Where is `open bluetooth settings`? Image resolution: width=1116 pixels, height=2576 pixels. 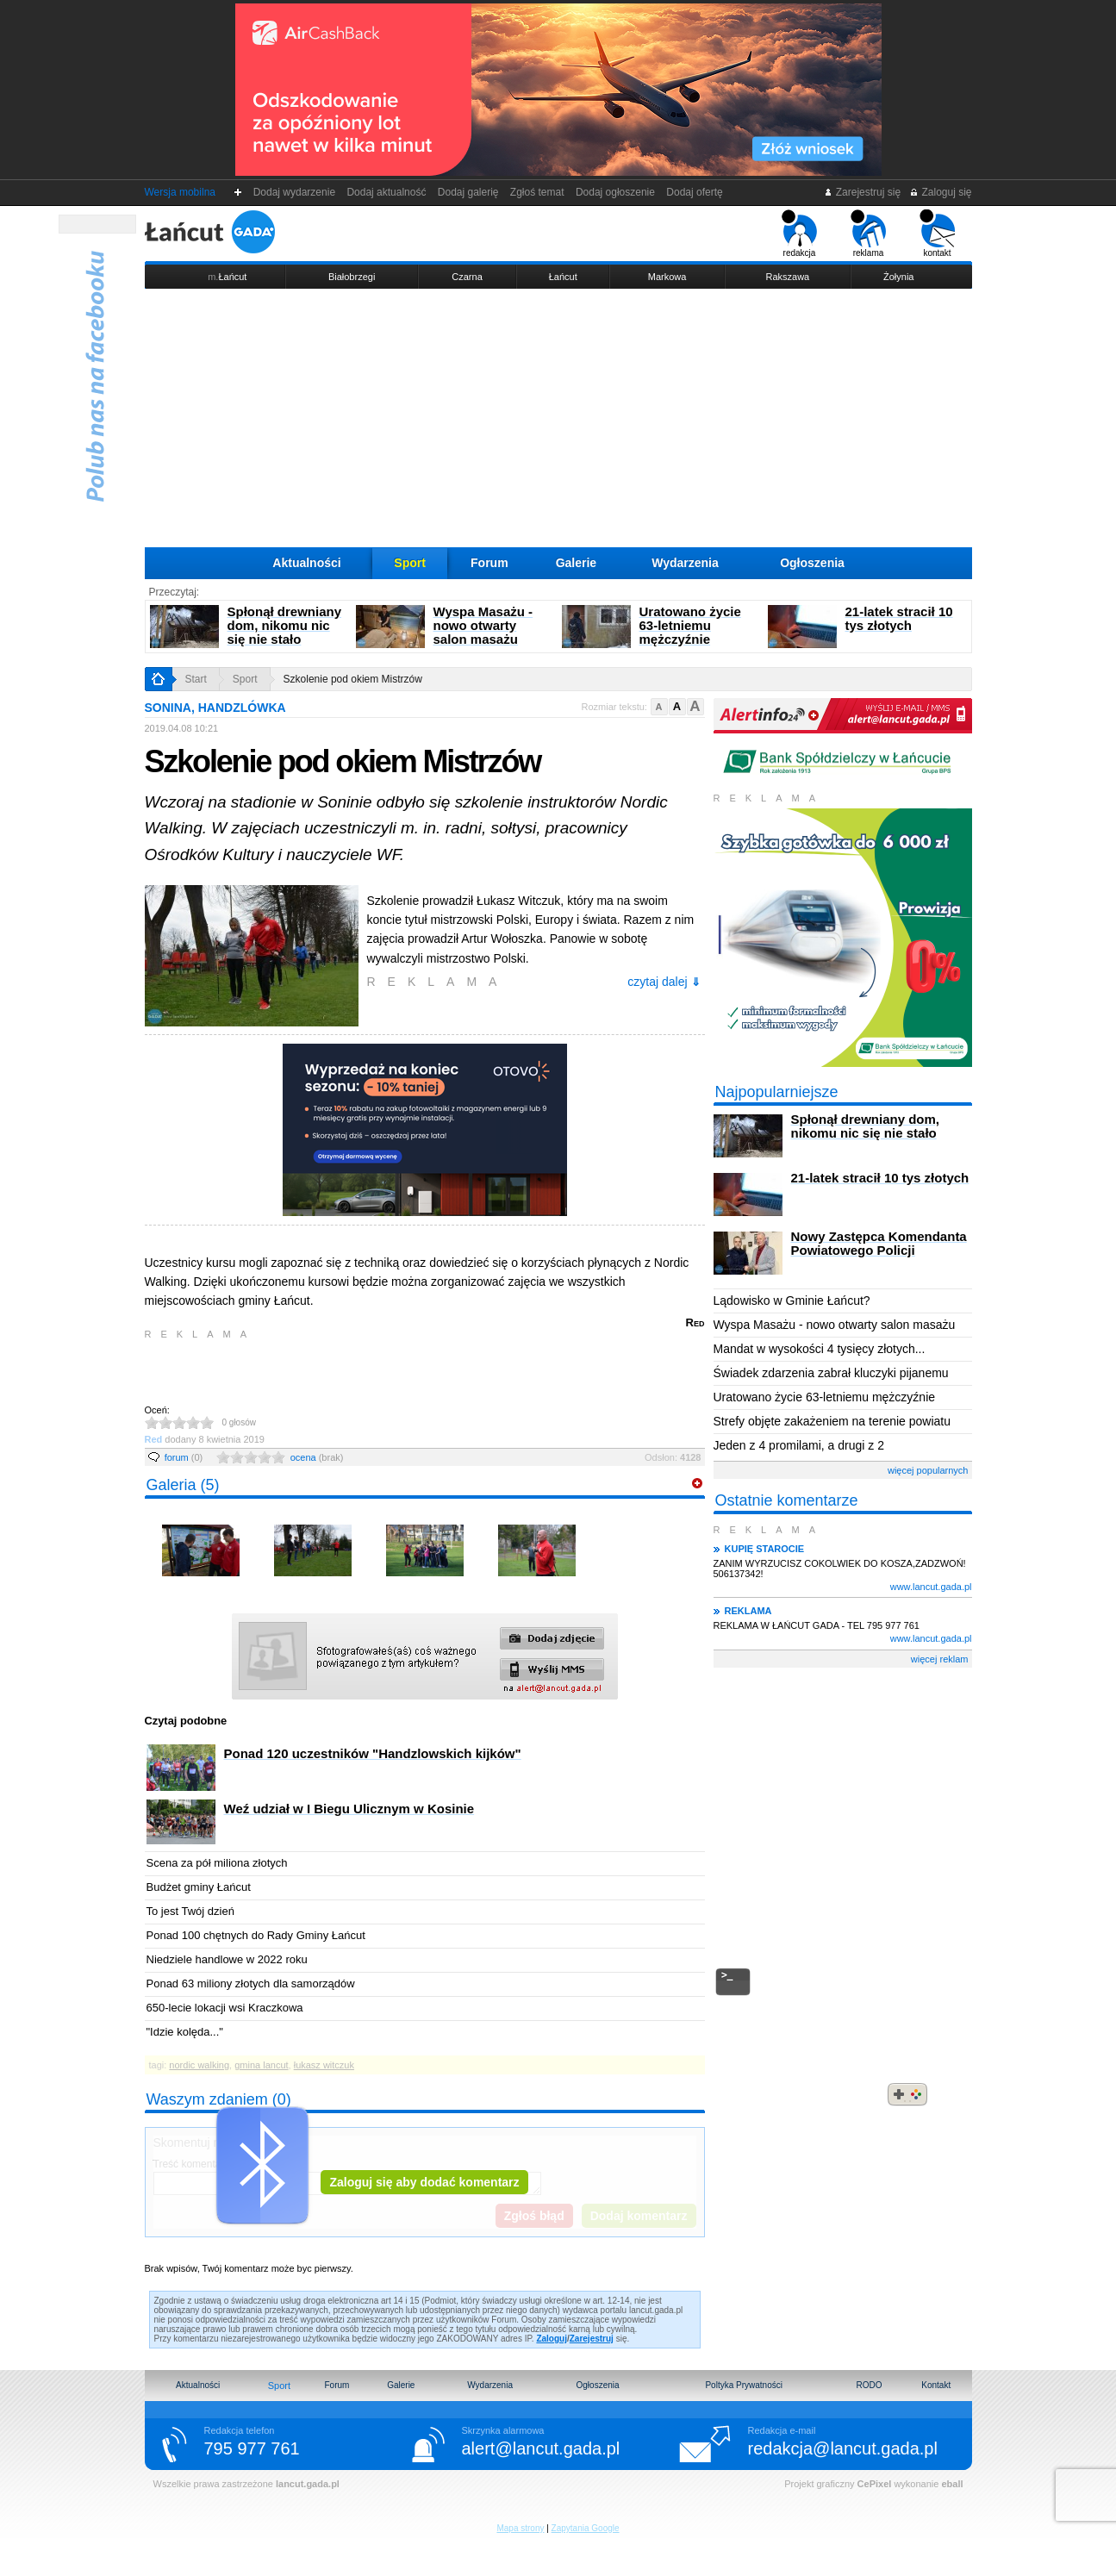
open bluetooth settings is located at coordinates (262, 2165).